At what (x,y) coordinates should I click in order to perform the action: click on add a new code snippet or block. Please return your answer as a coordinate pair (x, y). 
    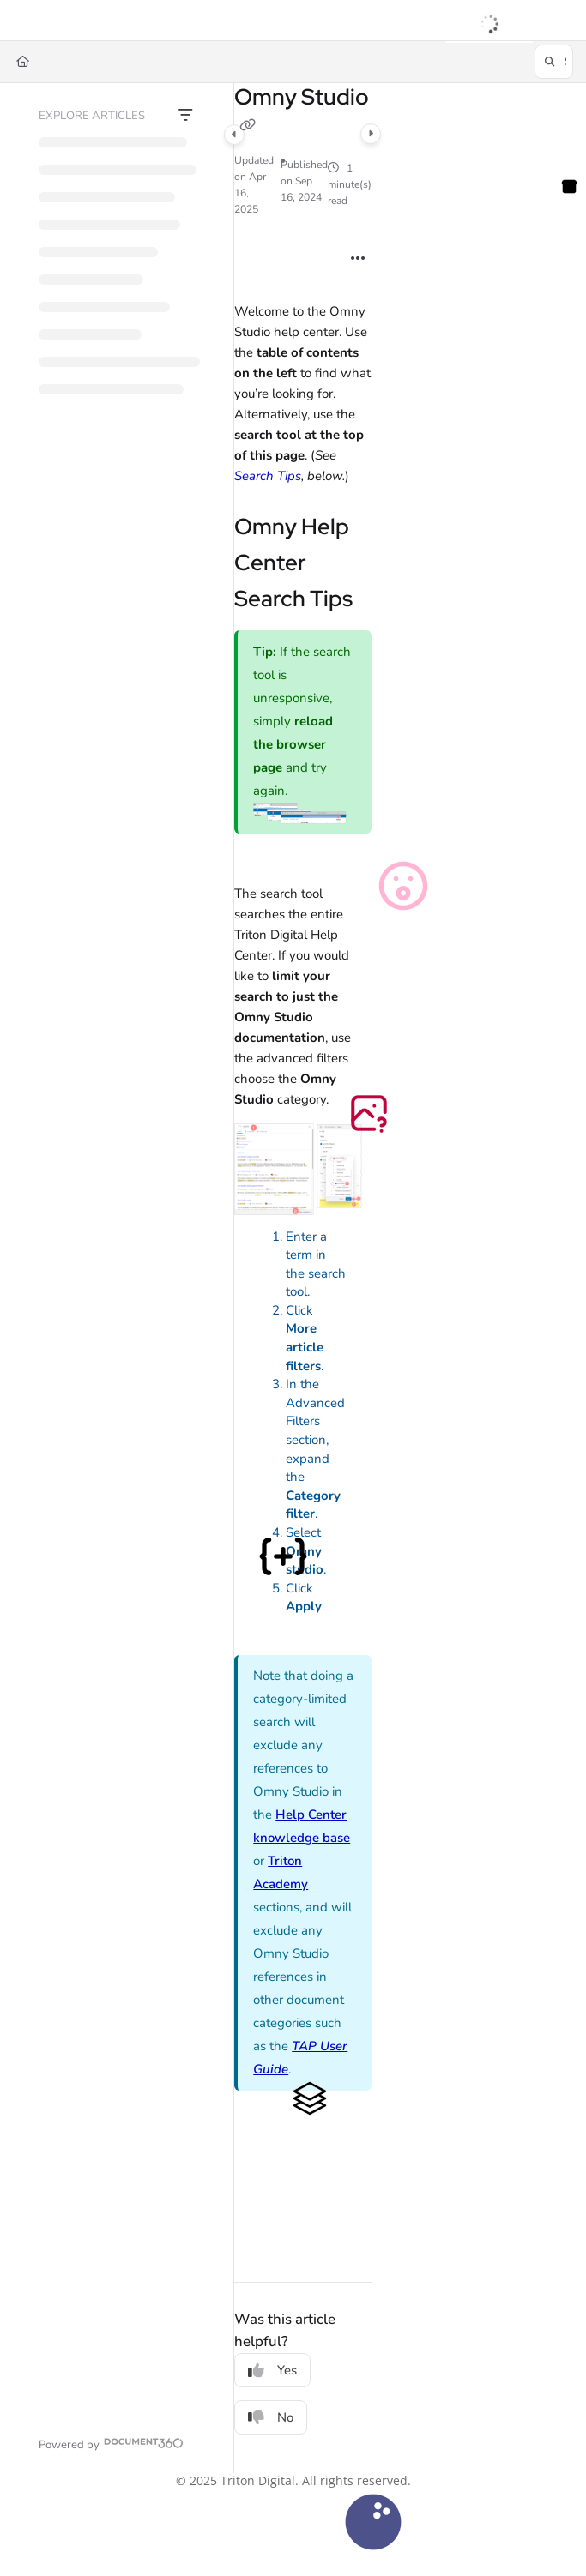
    Looking at the image, I should click on (283, 1556).